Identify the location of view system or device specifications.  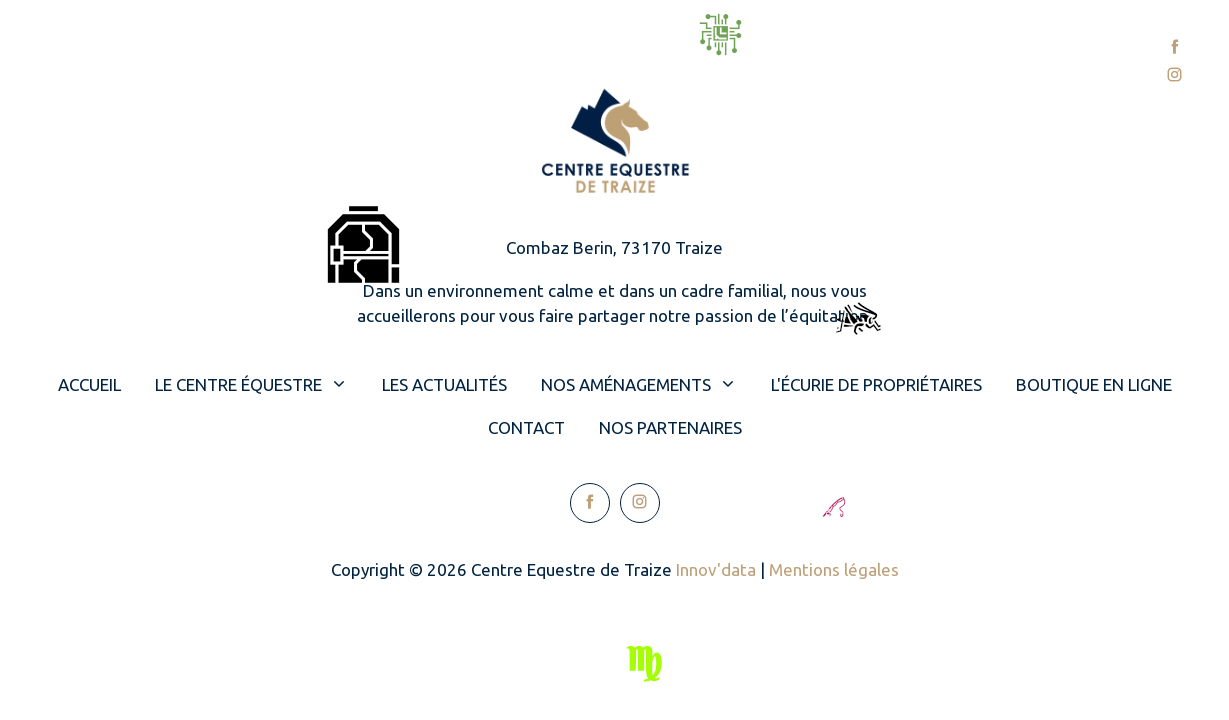
(720, 34).